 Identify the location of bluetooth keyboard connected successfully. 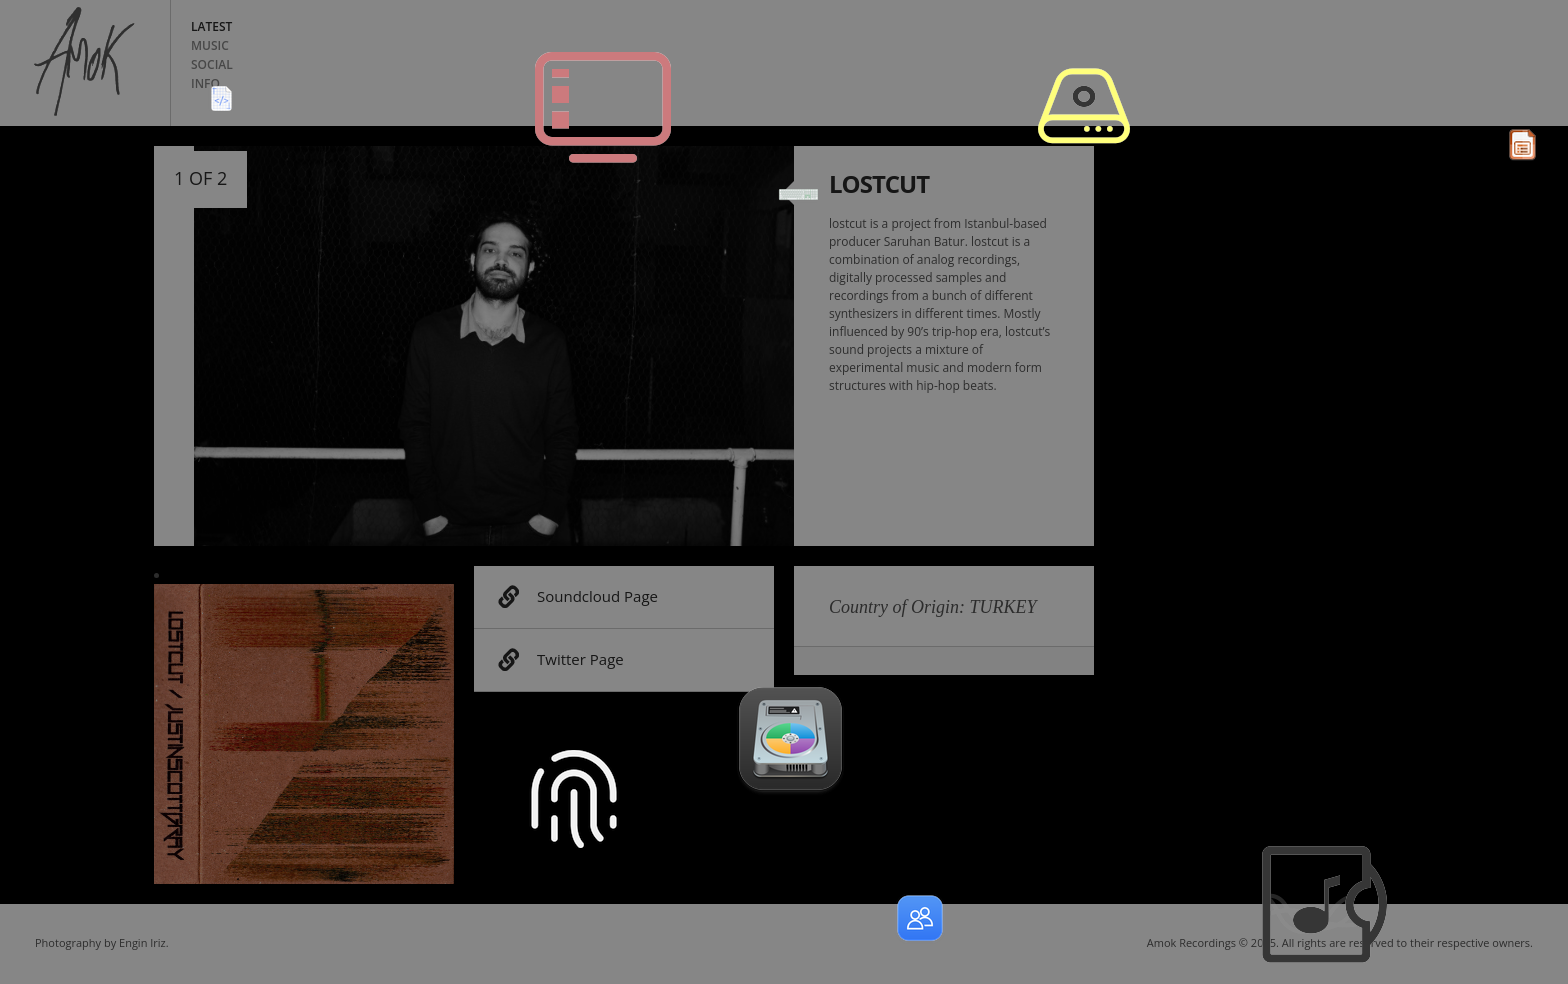
(798, 194).